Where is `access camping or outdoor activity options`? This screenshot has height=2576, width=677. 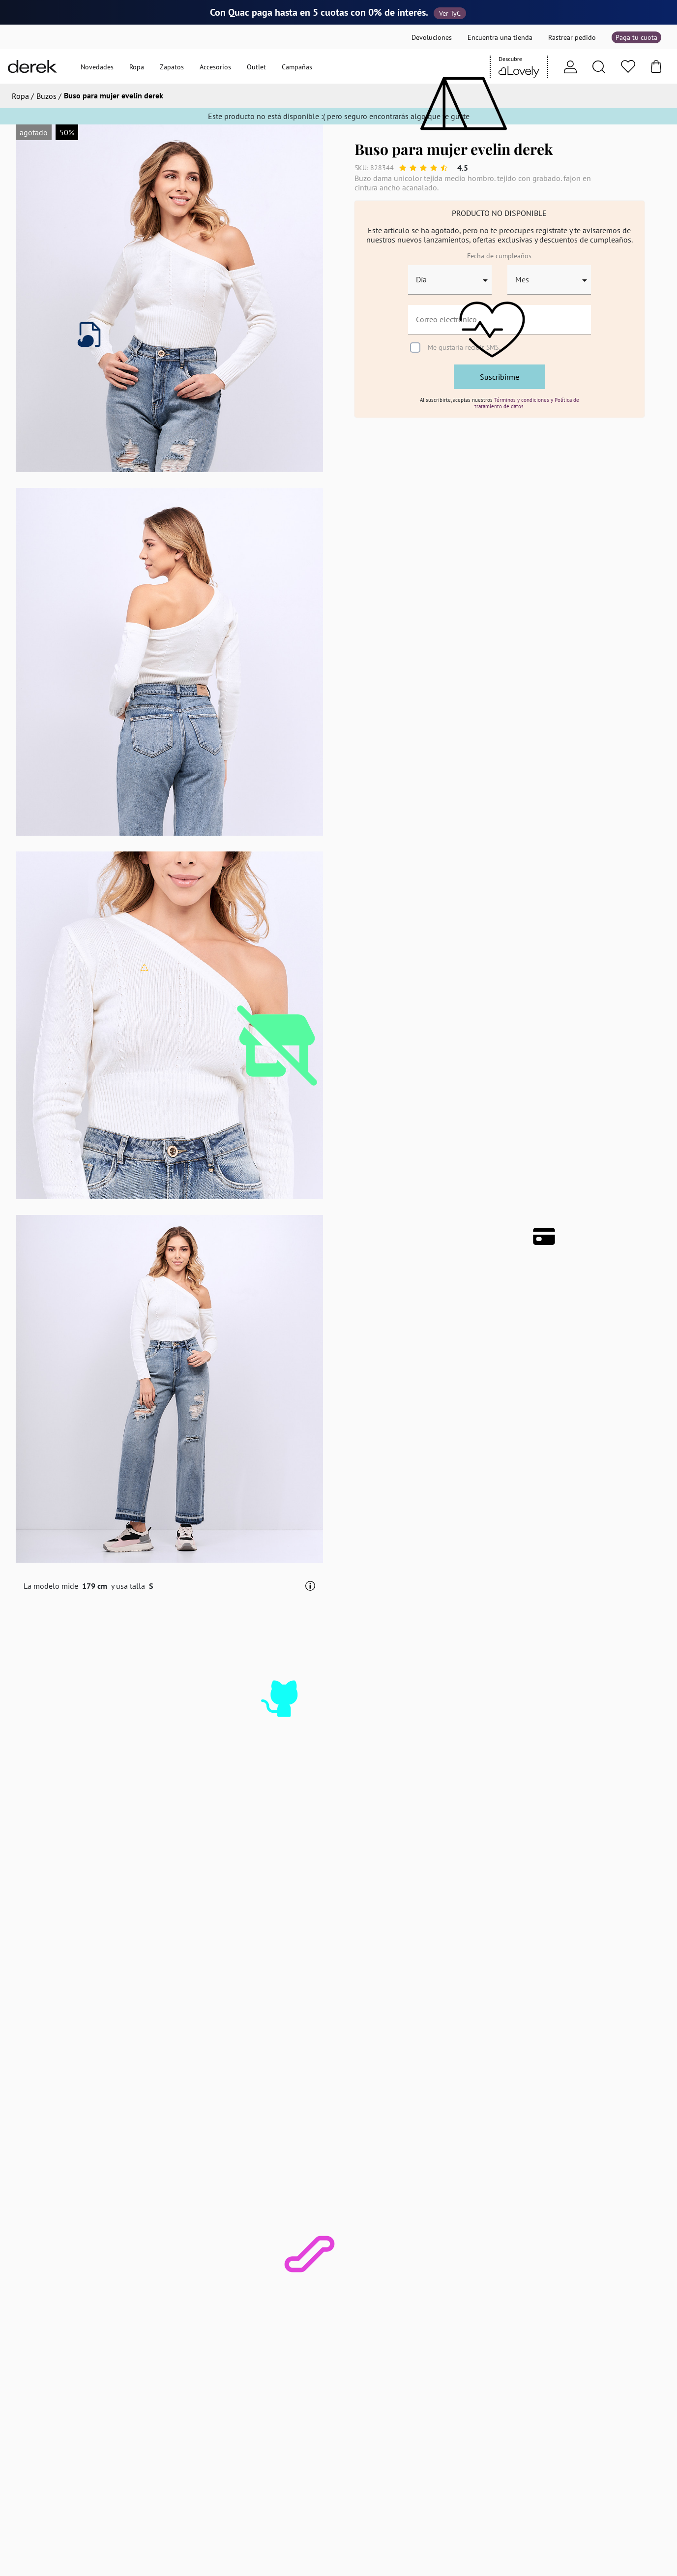
access camping or outdoor activity options is located at coordinates (464, 106).